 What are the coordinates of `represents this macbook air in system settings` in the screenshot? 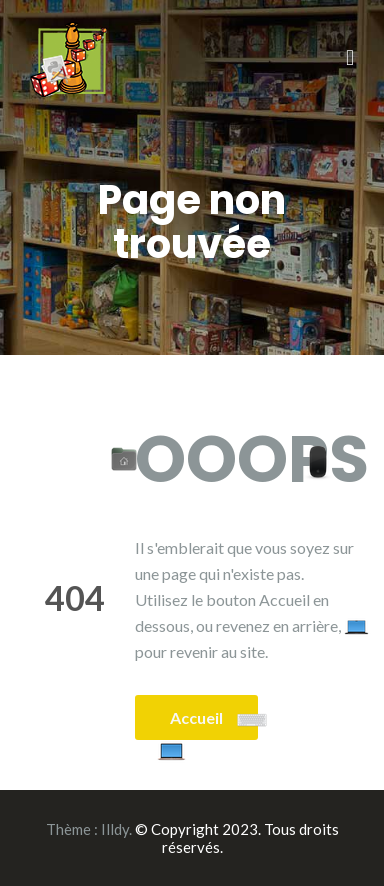 It's located at (171, 749).